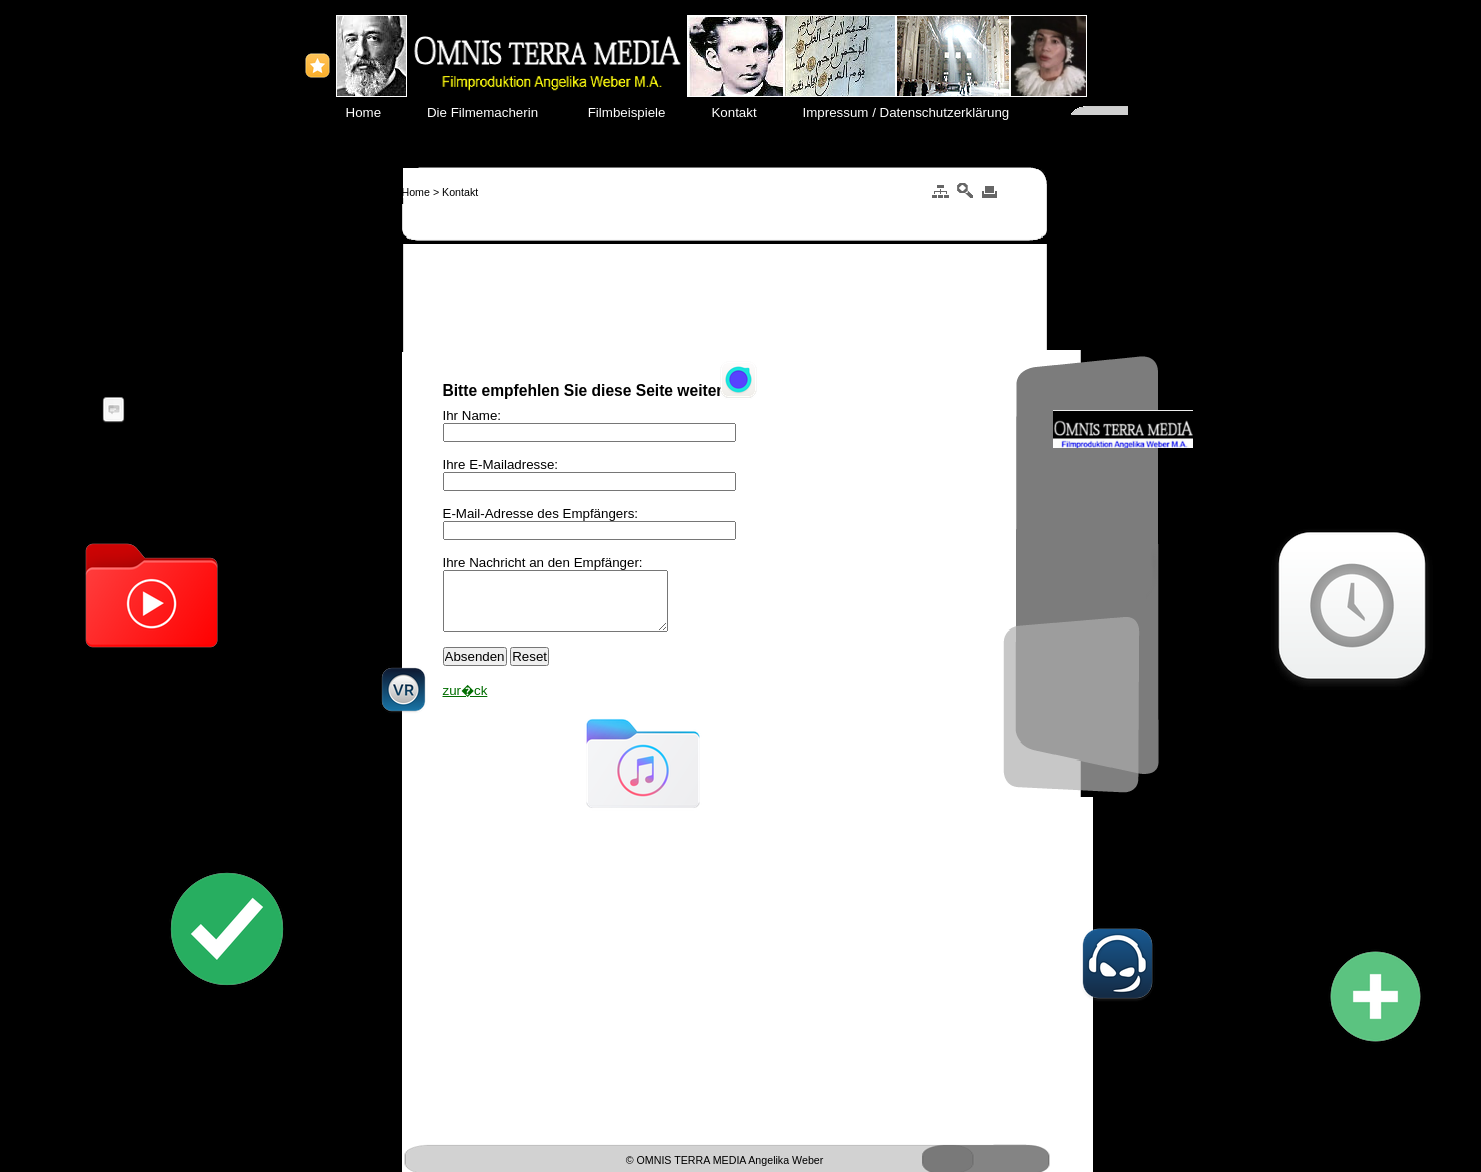 The image size is (1481, 1172). Describe the element at coordinates (1117, 963) in the screenshot. I see `open TeamSpeak voice chat app` at that location.